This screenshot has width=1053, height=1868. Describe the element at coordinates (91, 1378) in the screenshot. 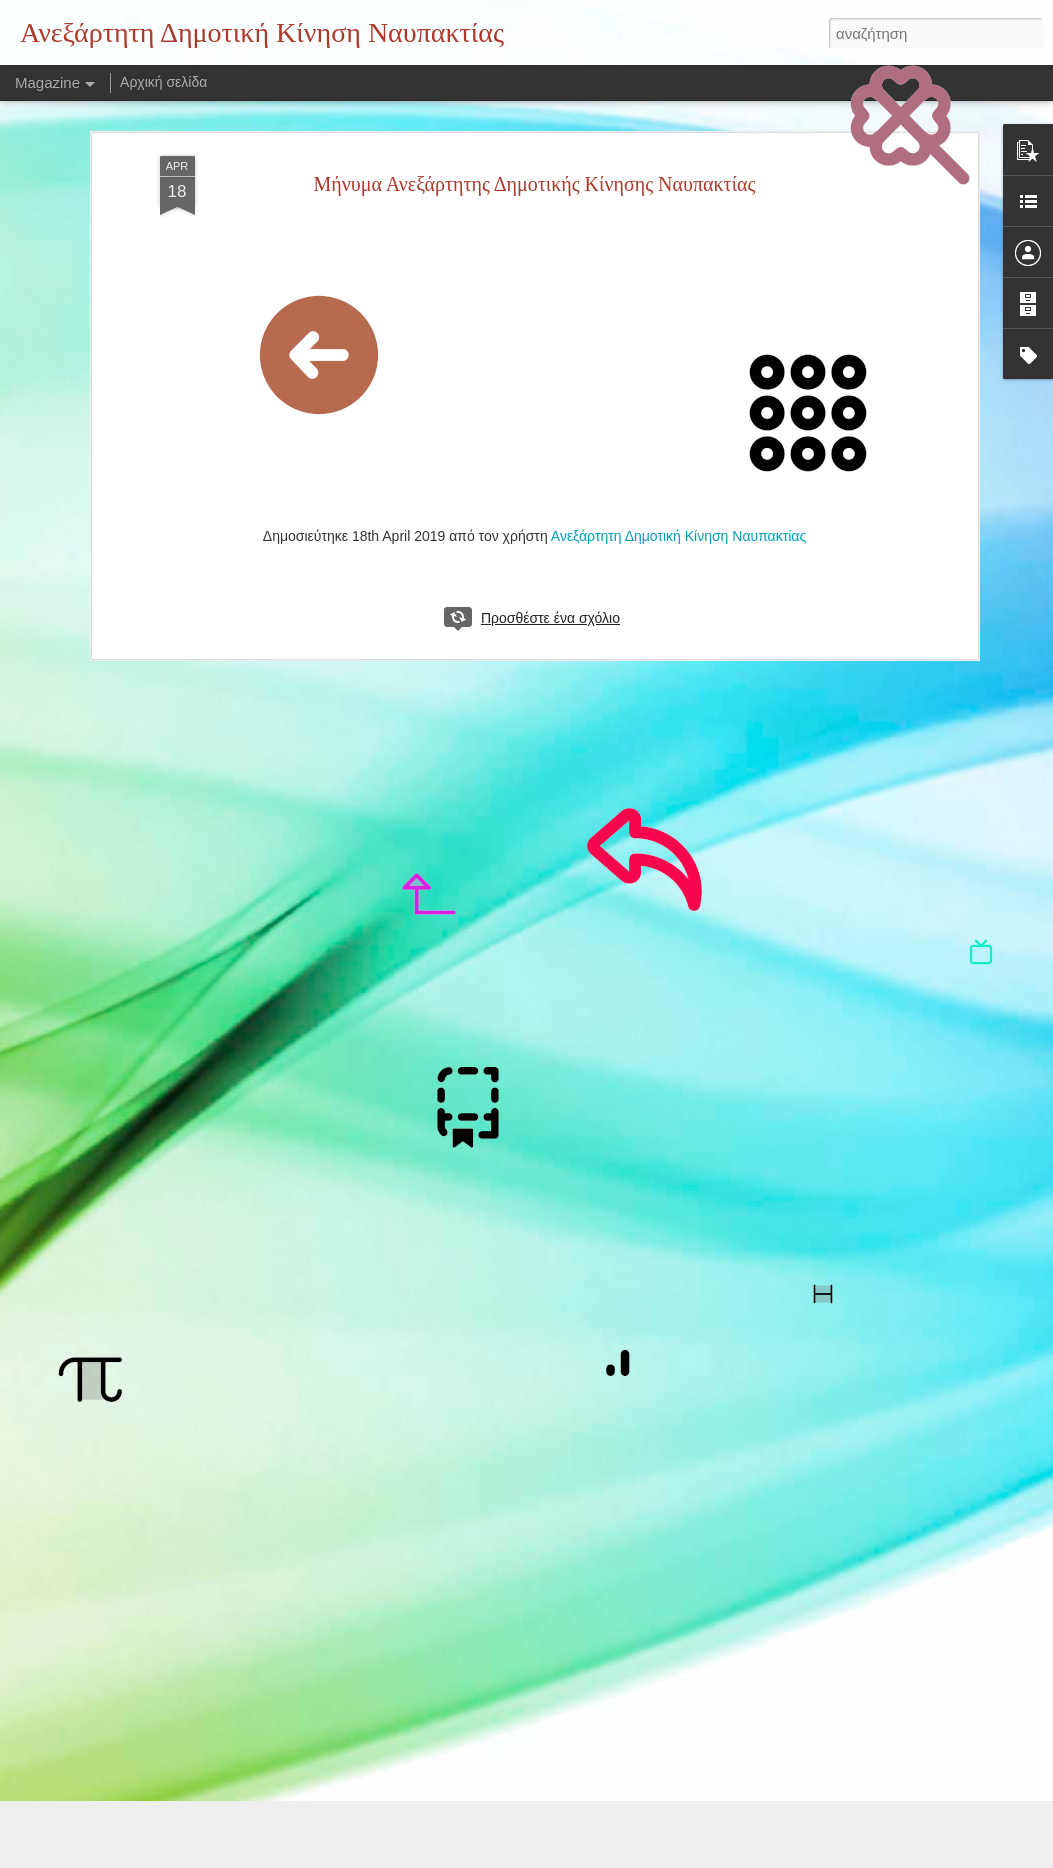

I see `access mathematical or scientific calculator functions` at that location.